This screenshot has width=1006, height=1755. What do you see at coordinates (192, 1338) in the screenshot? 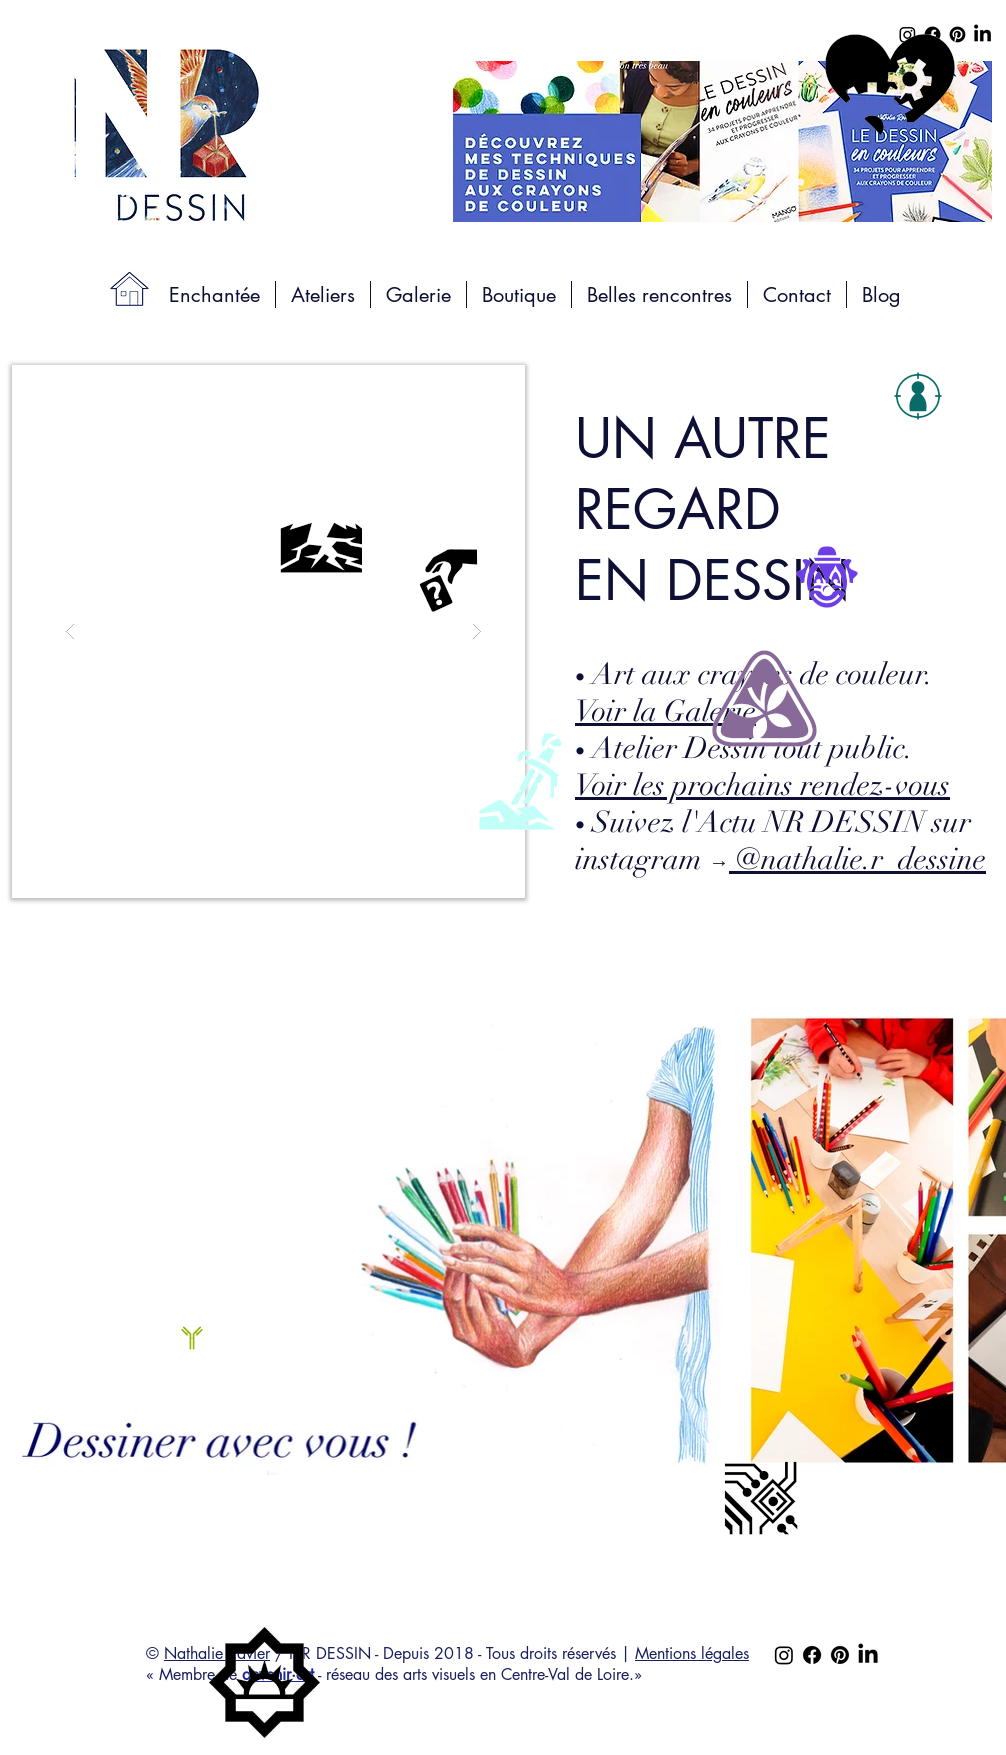
I see `view immune system or antibody information` at bounding box center [192, 1338].